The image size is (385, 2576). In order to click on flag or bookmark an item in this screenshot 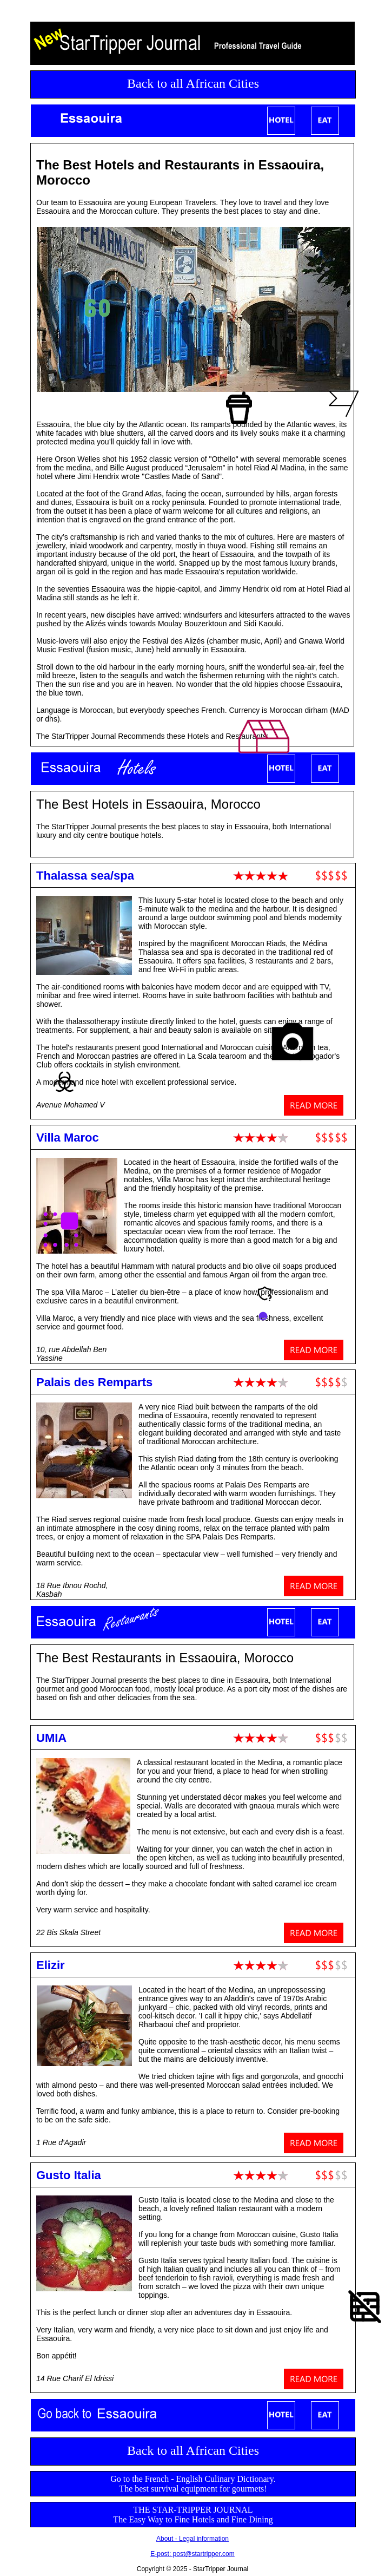, I will do `click(342, 402)`.